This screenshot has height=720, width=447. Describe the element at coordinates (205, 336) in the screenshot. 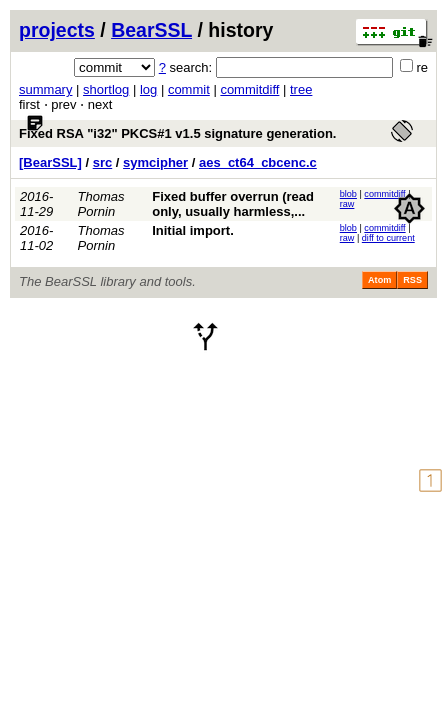

I see `view alternative routes` at that location.